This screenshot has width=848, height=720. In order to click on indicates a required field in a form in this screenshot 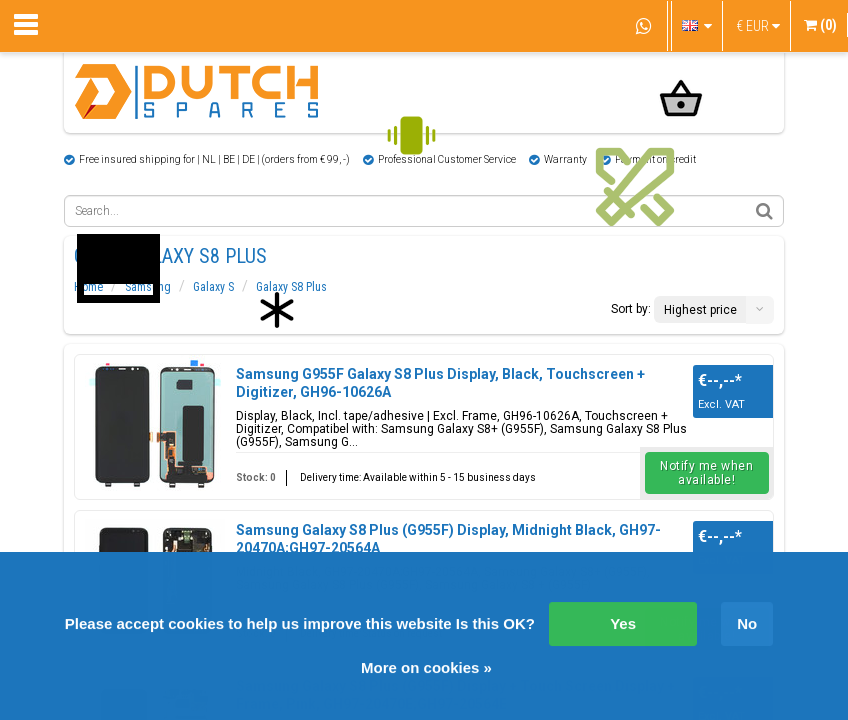, I will do `click(277, 310)`.